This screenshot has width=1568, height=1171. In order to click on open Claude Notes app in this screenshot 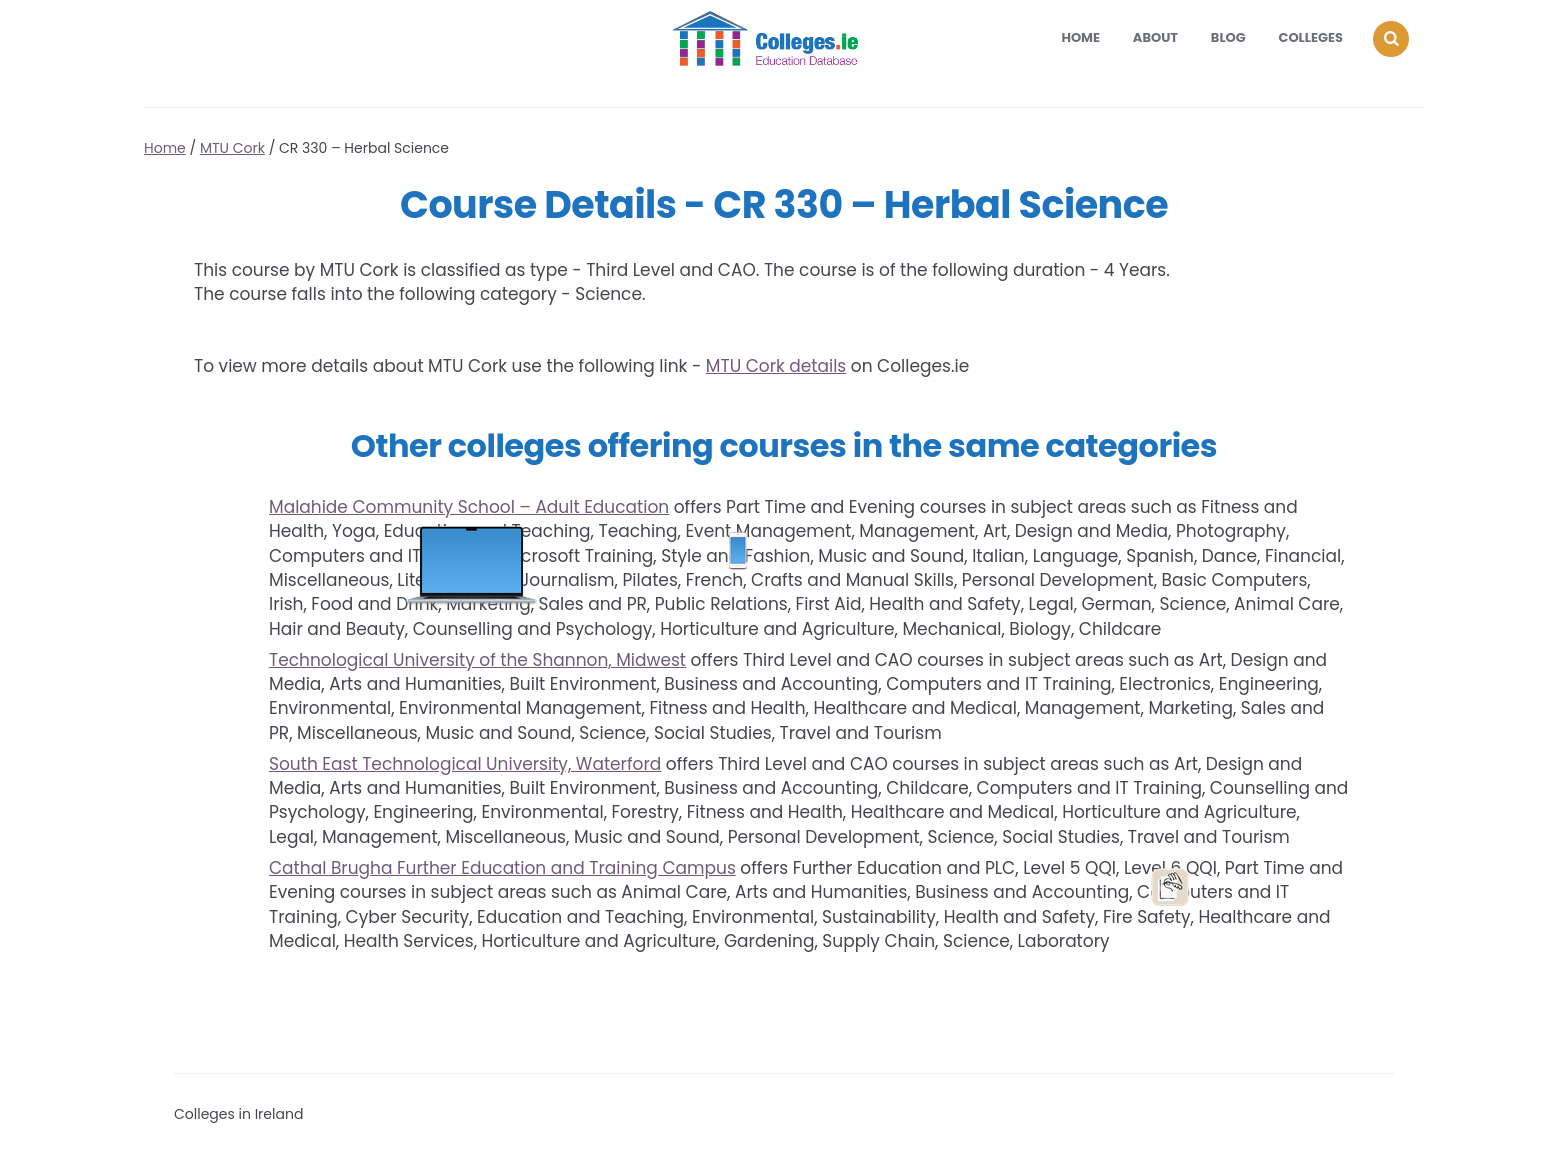, I will do `click(1170, 887)`.